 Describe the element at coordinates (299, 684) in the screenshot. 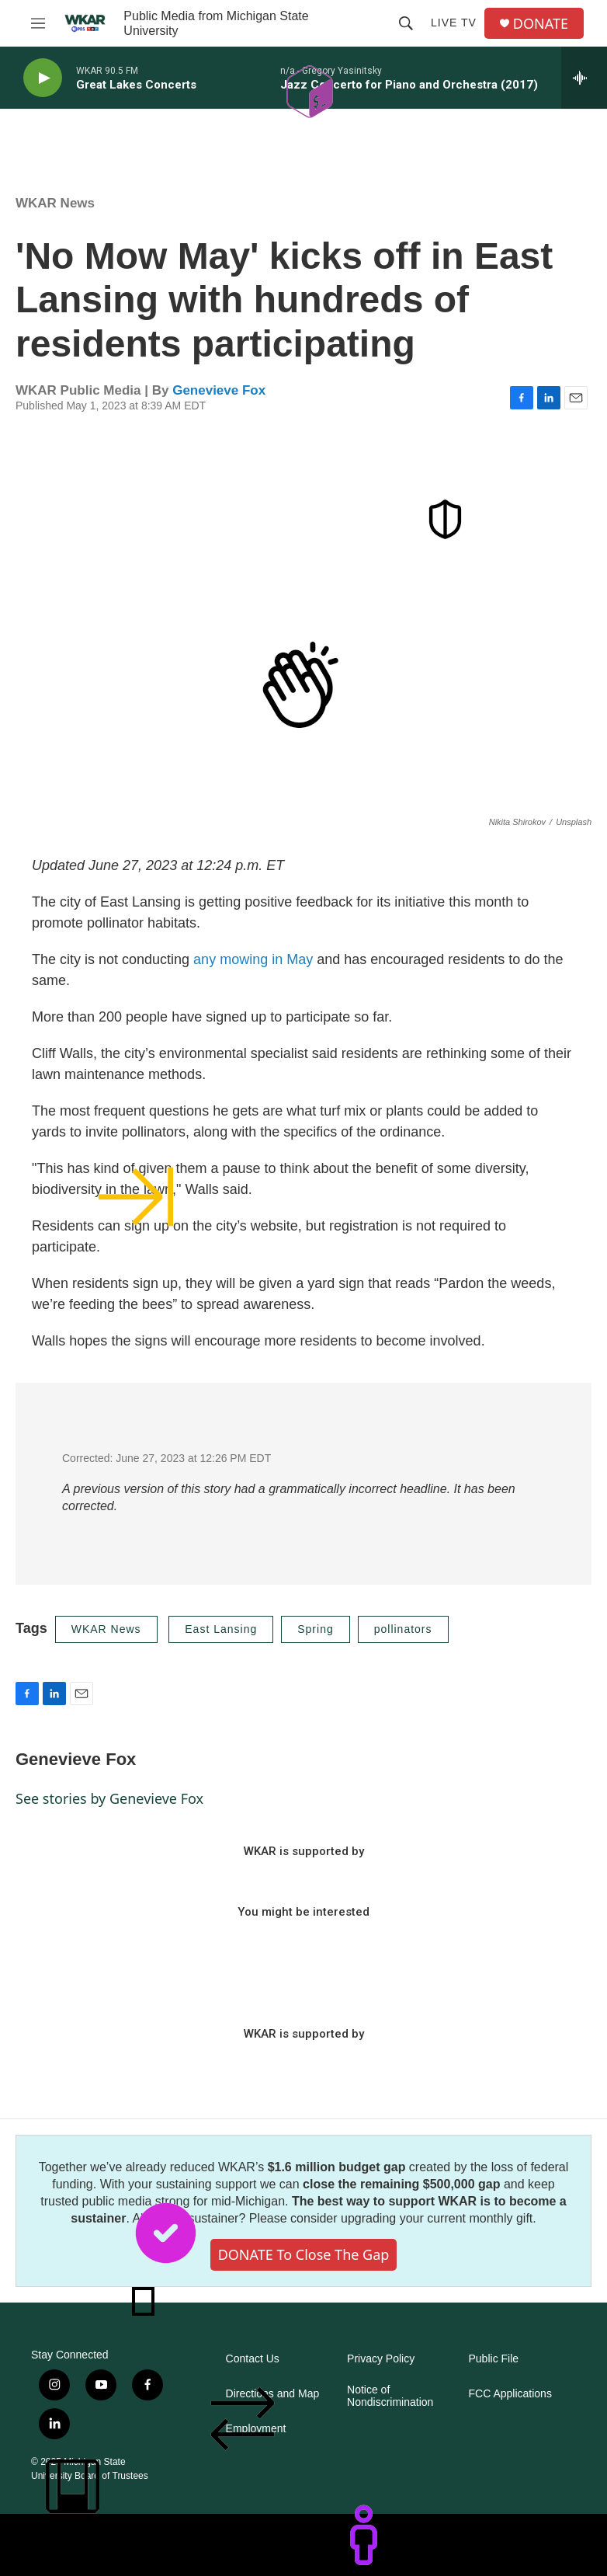

I see `applaud or show appreciation` at that location.